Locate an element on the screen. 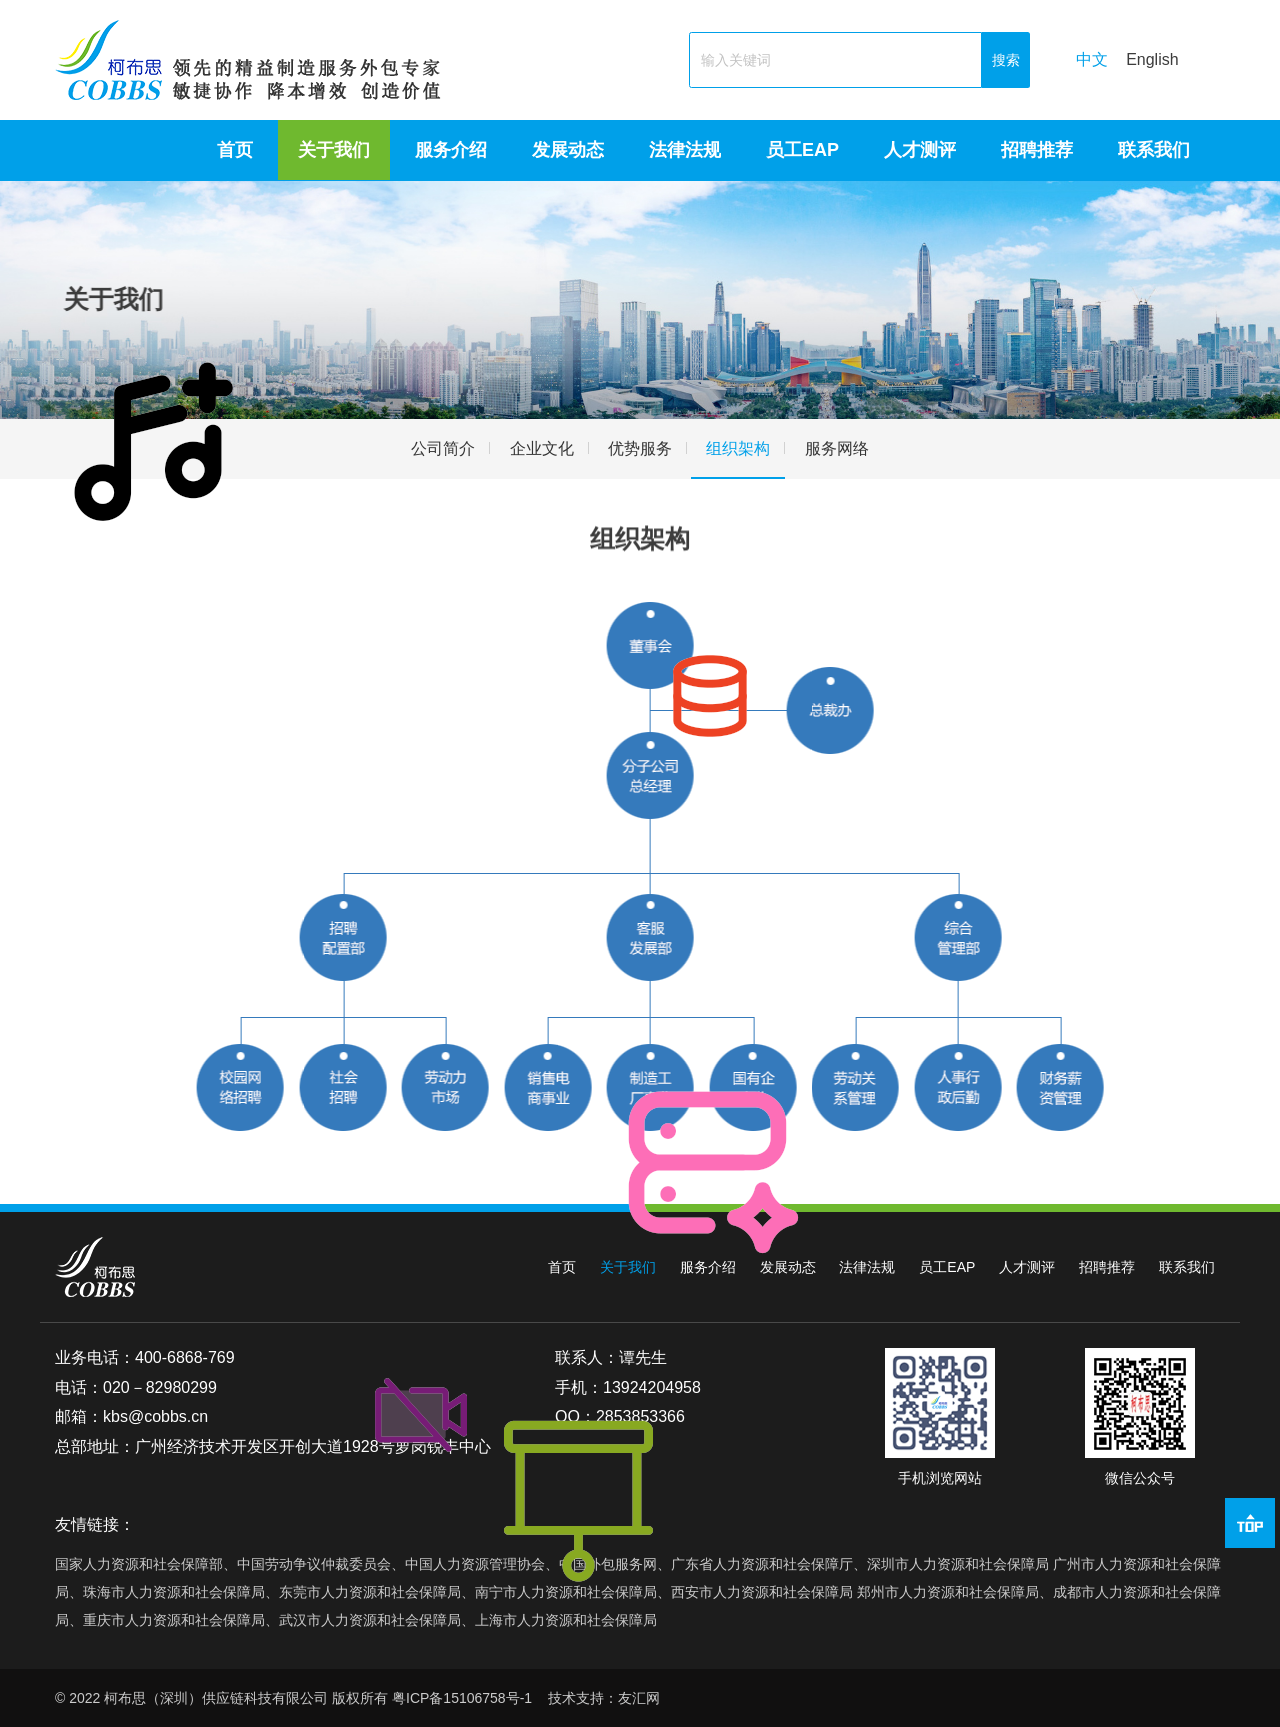  turn off camera or disable video is located at coordinates (418, 1415).